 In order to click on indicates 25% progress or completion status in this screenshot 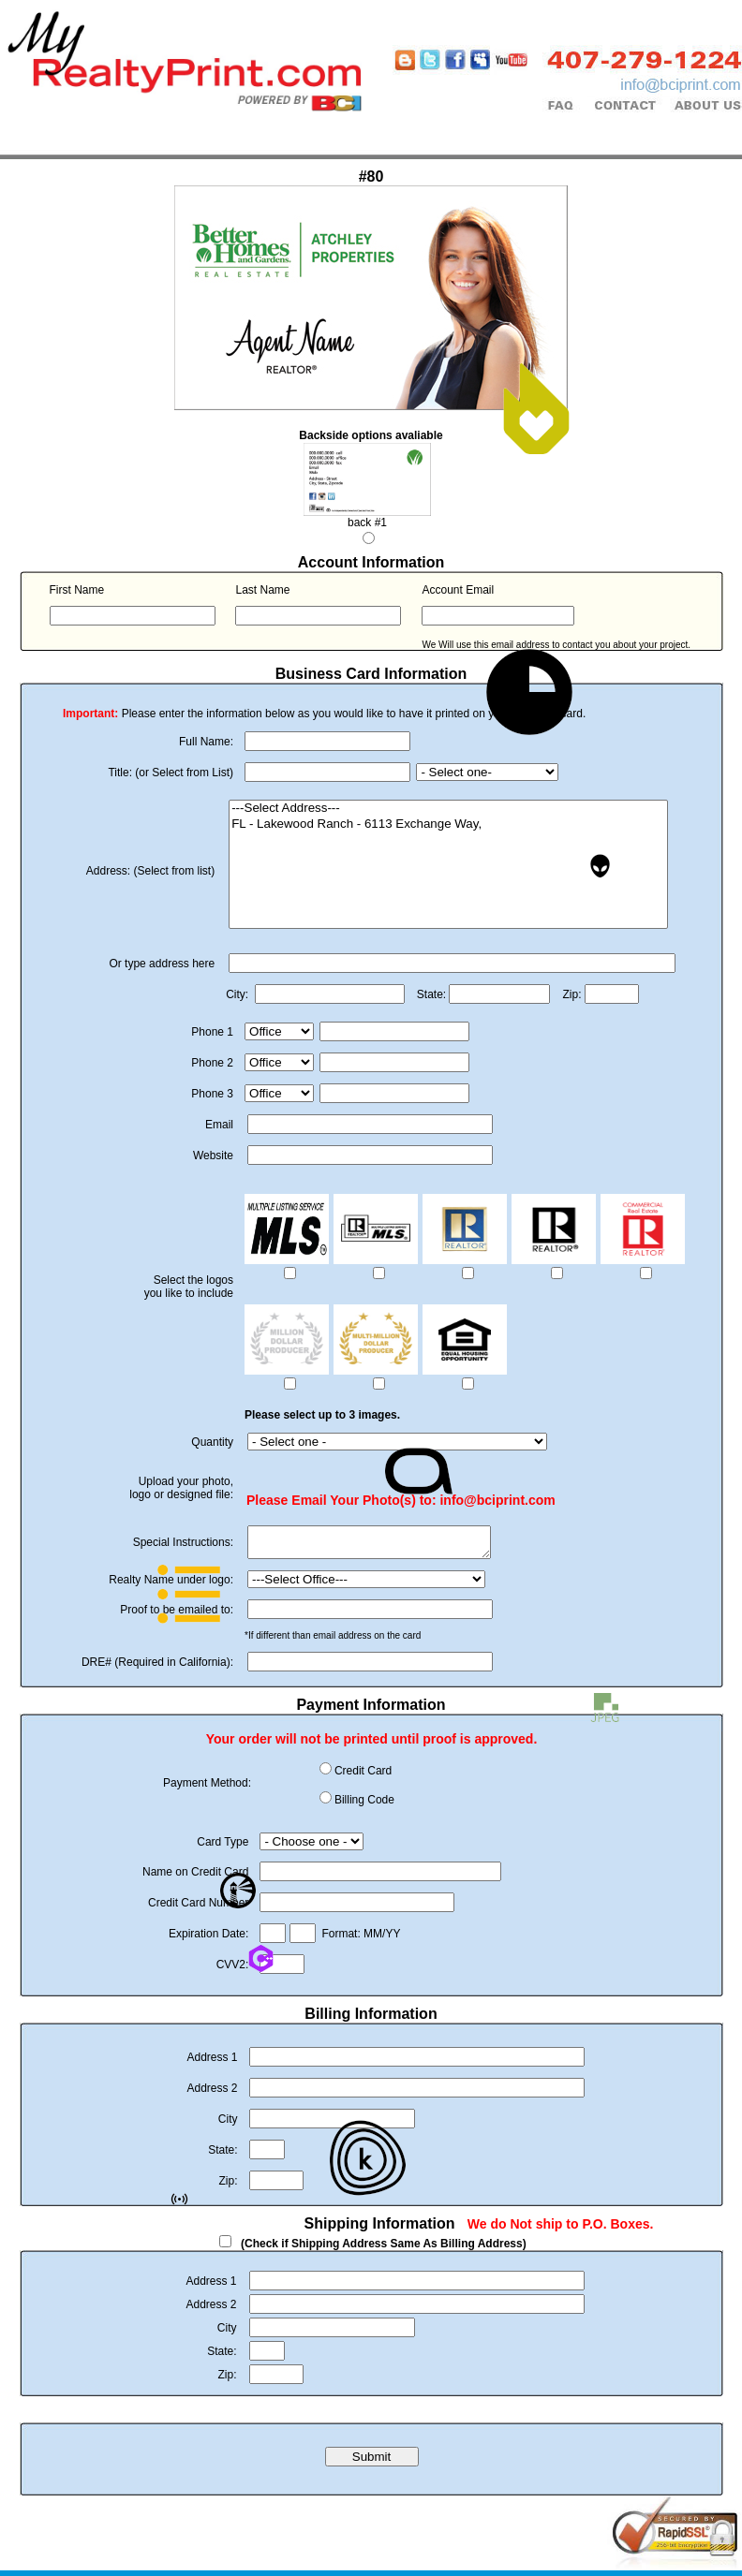, I will do `click(529, 692)`.